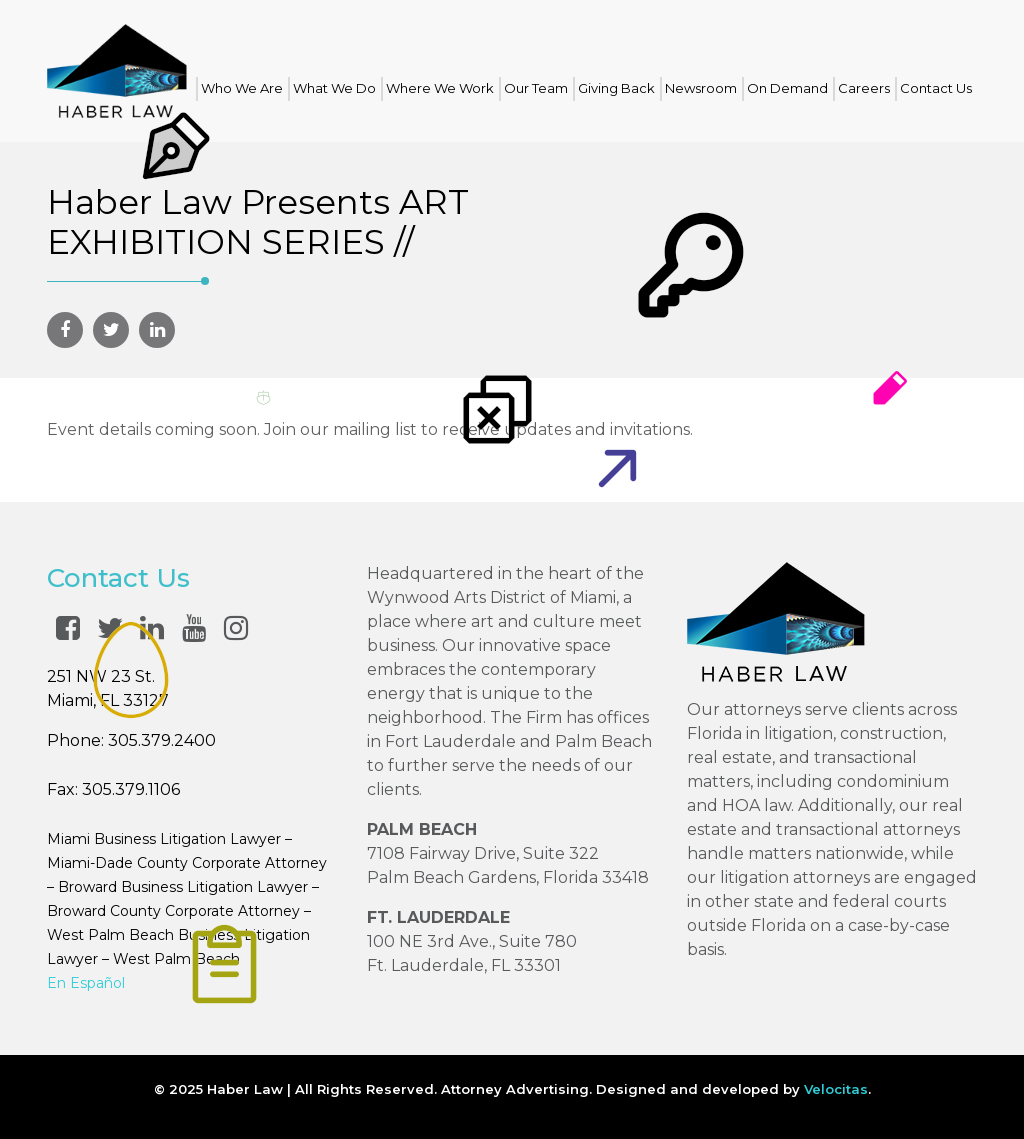 This screenshot has width=1024, height=1139. What do you see at coordinates (497, 409) in the screenshot?
I see `close all open tabs or windows` at bounding box center [497, 409].